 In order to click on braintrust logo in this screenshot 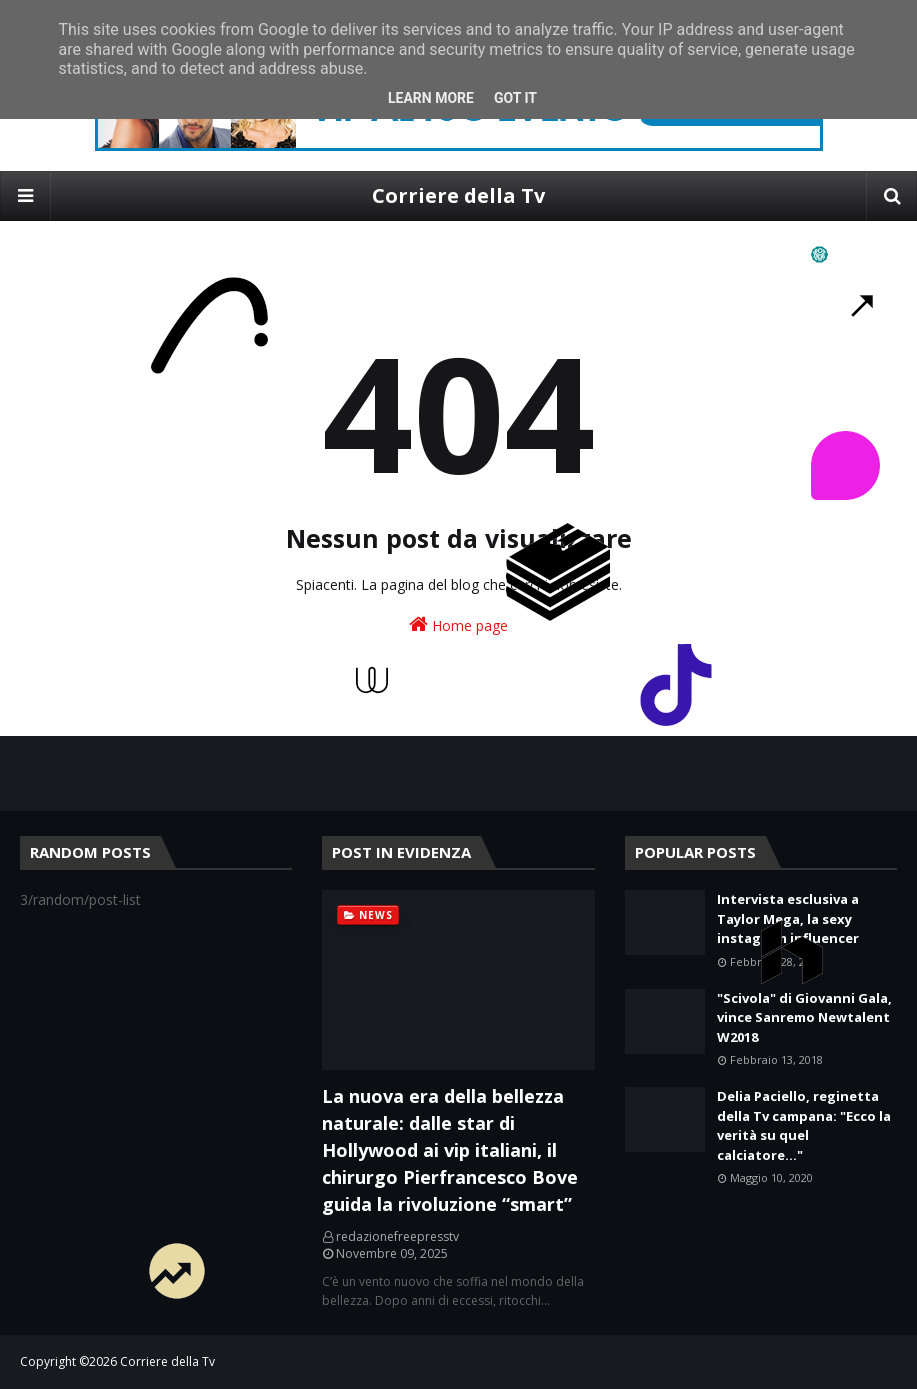, I will do `click(845, 465)`.